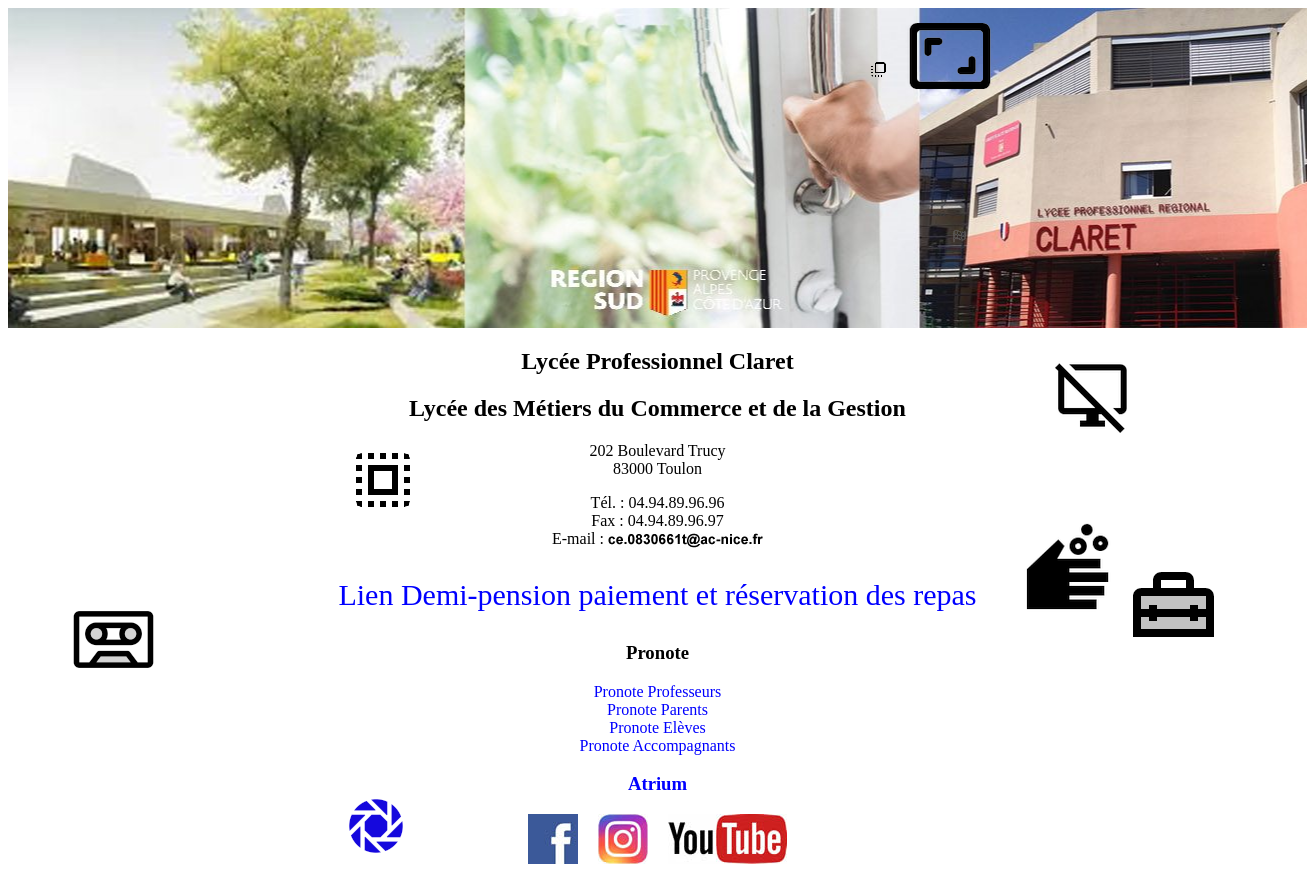  What do you see at coordinates (1173, 604) in the screenshot?
I see `access home repair services` at bounding box center [1173, 604].